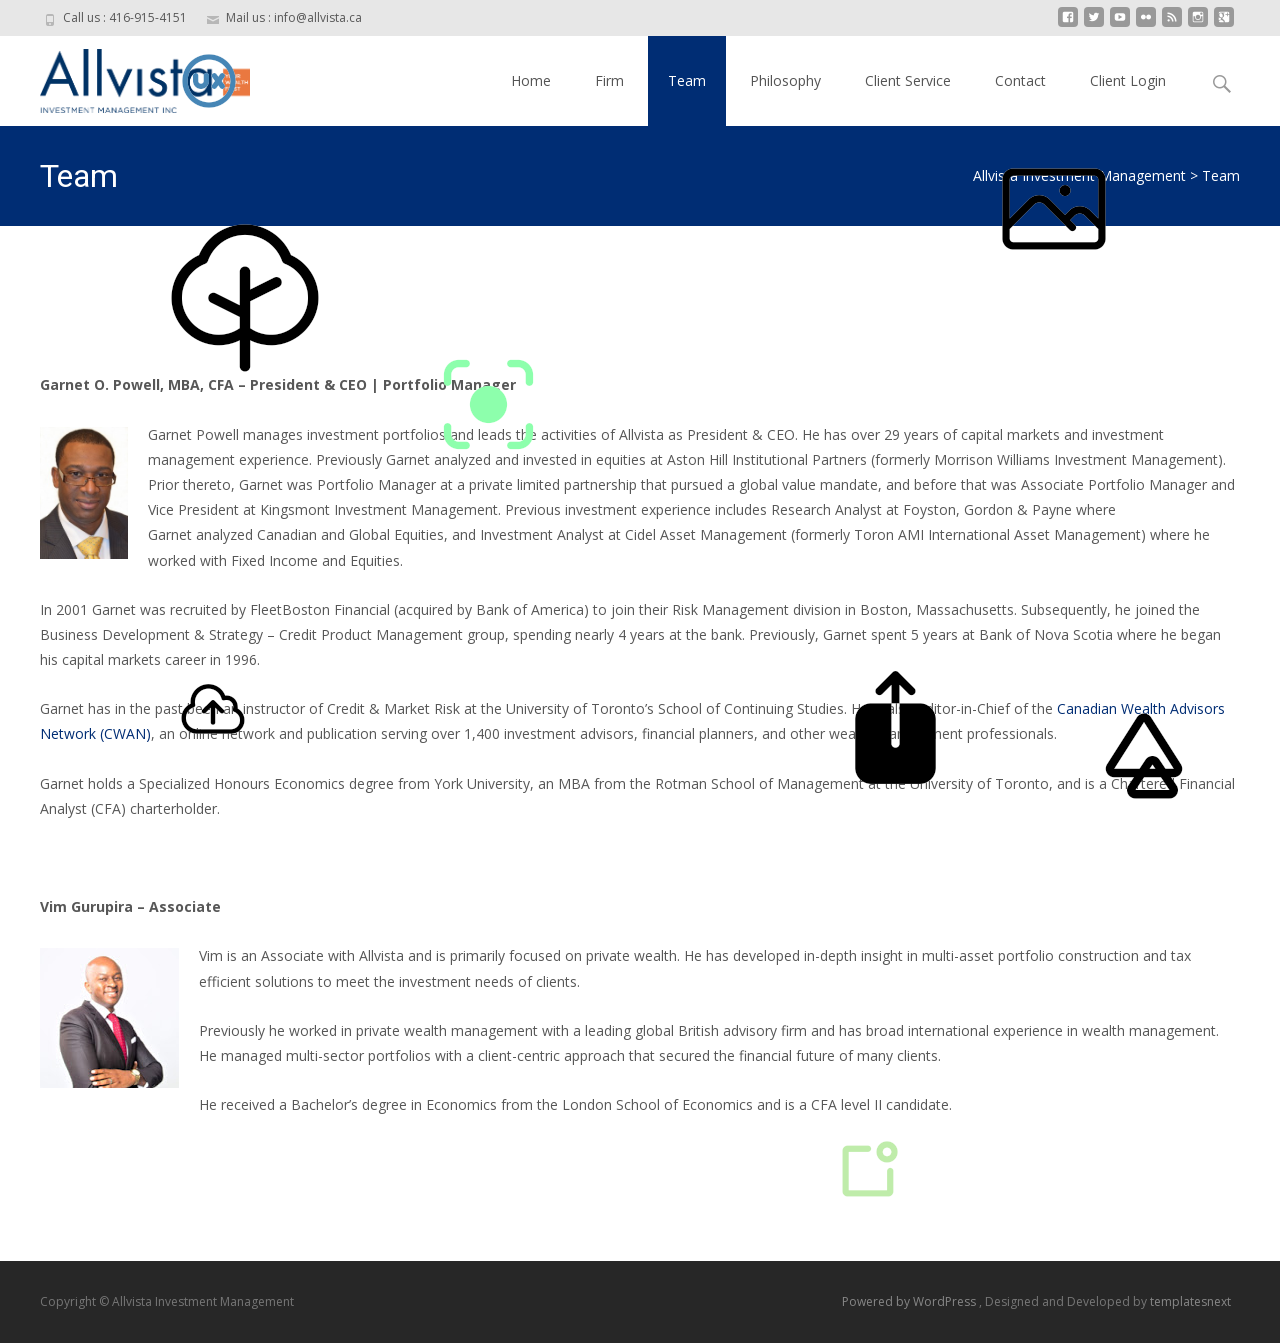  What do you see at coordinates (213, 709) in the screenshot?
I see `upload file to cloud storage` at bounding box center [213, 709].